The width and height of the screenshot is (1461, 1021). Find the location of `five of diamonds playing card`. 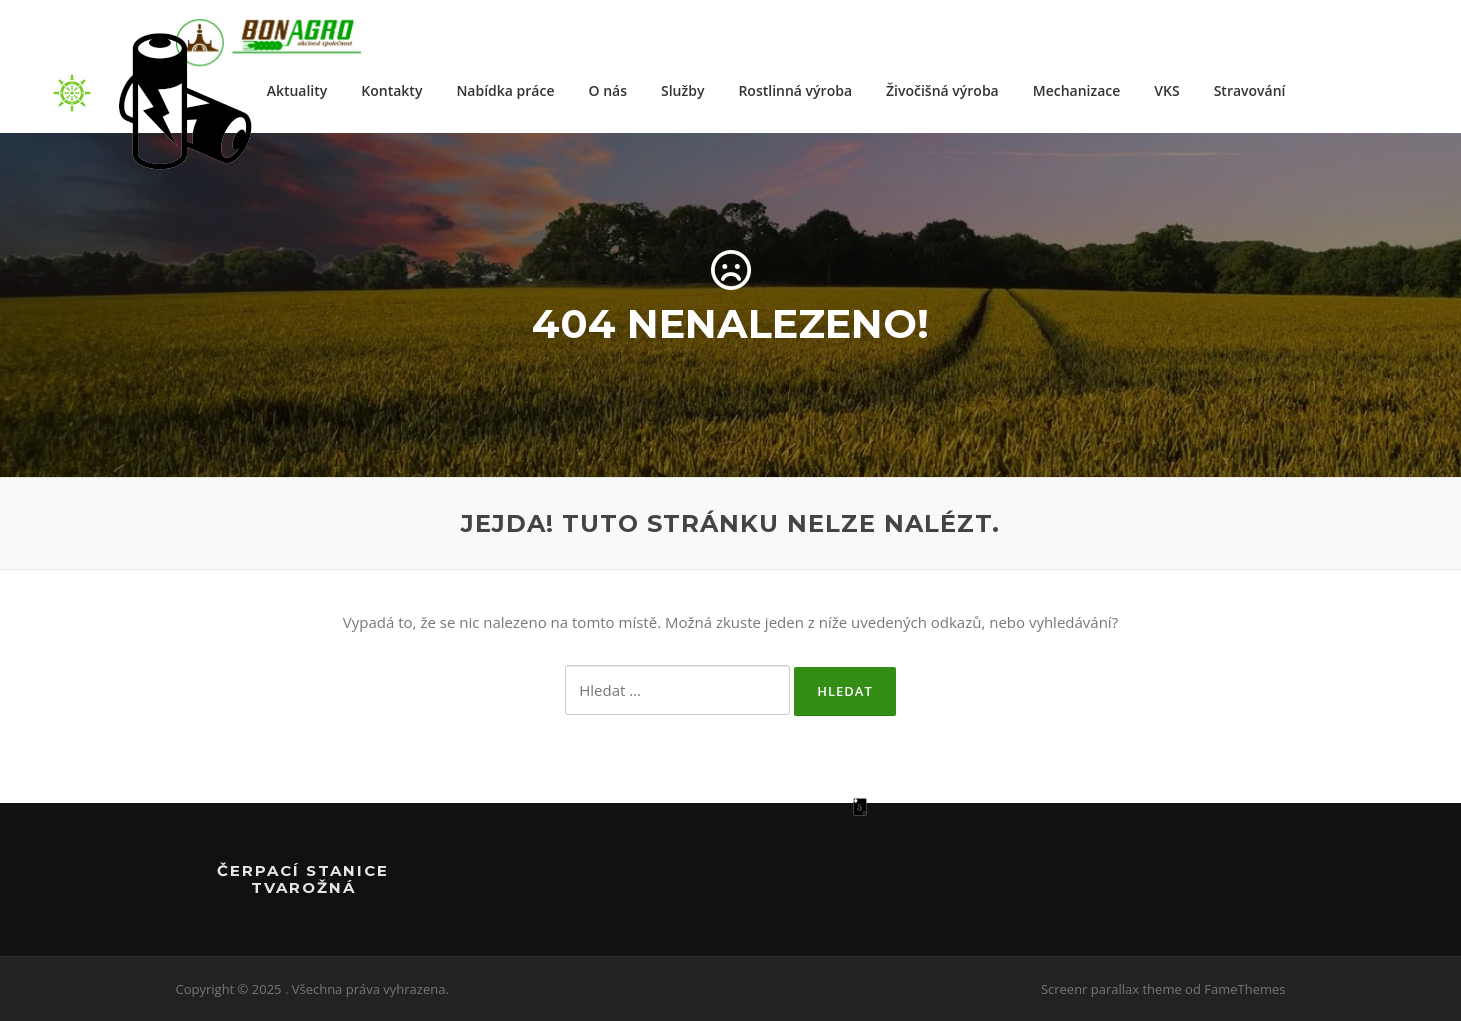

five of diamonds playing card is located at coordinates (860, 807).